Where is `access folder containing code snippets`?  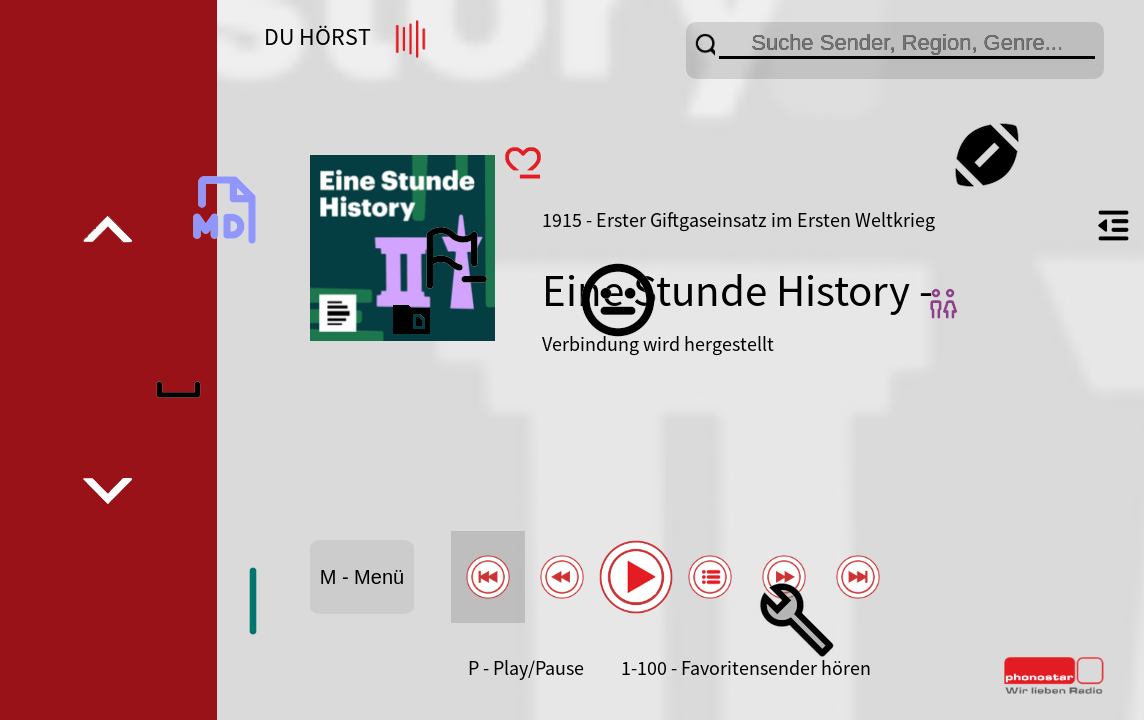
access folder containing code snippets is located at coordinates (411, 319).